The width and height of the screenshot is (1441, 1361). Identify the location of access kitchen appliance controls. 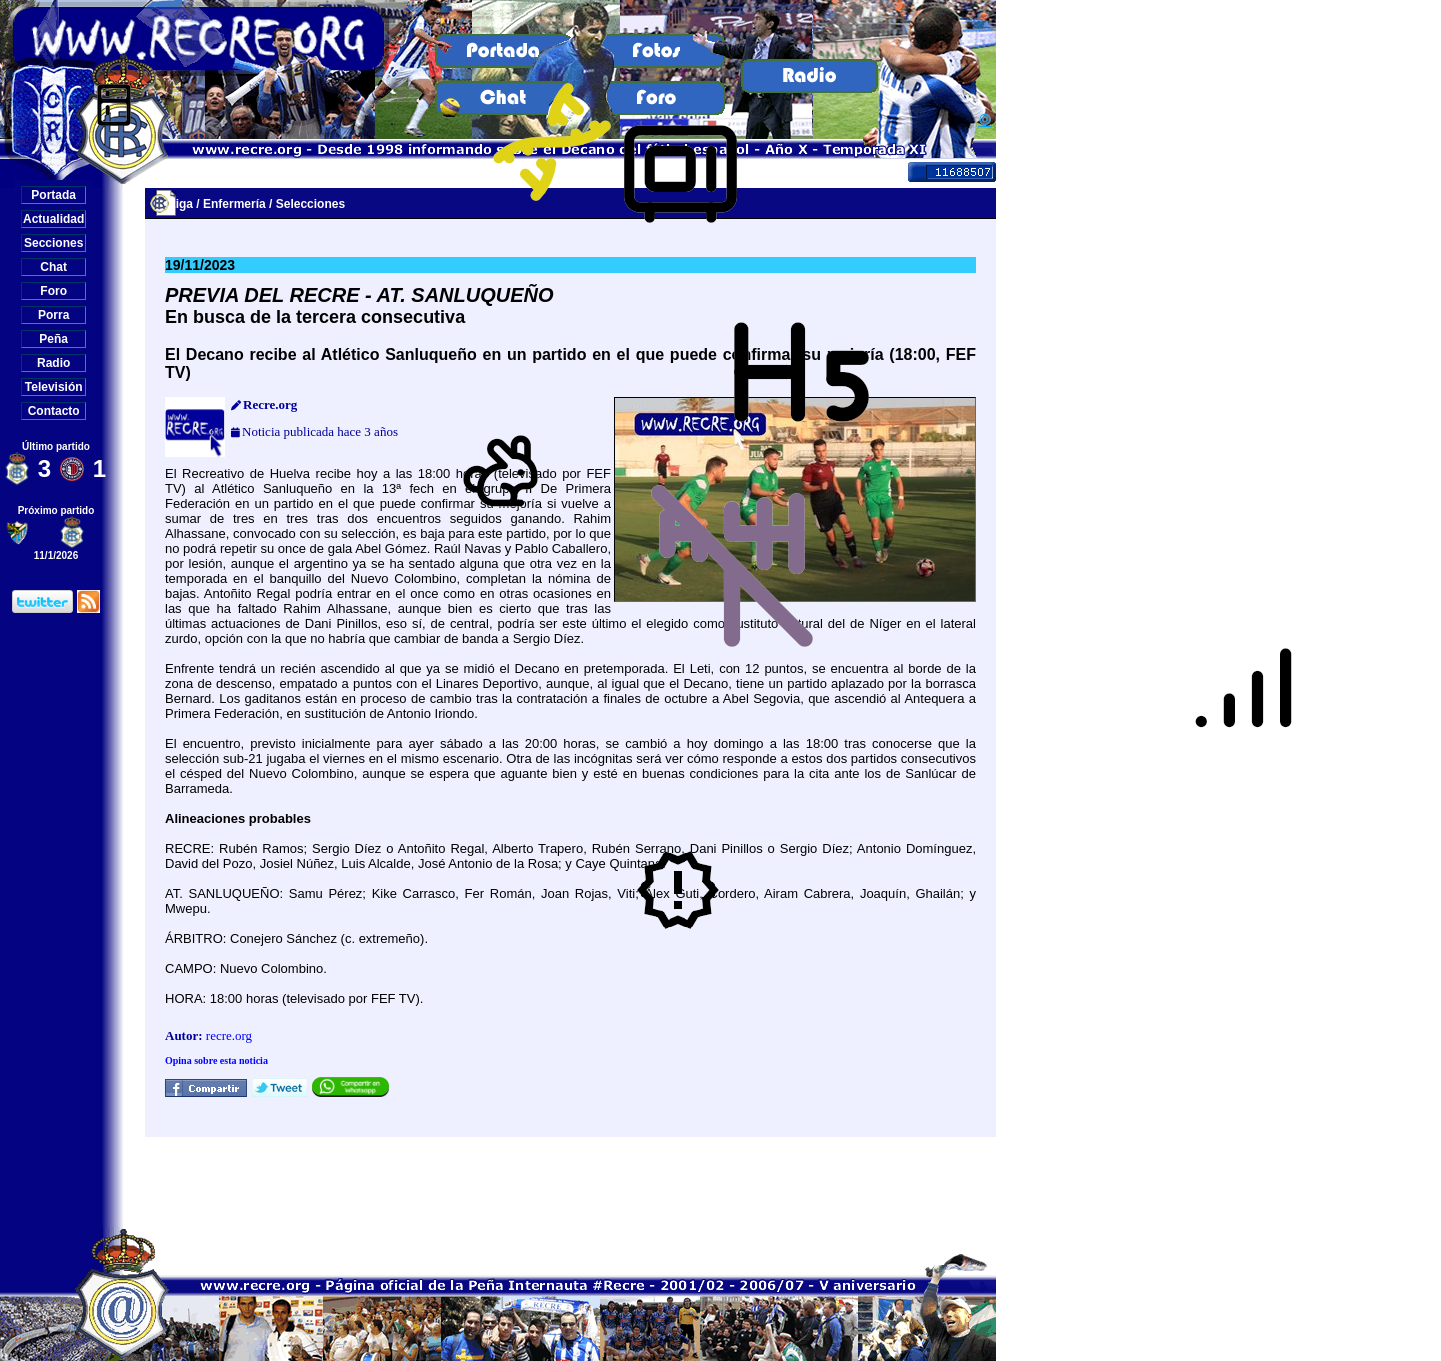
(114, 105).